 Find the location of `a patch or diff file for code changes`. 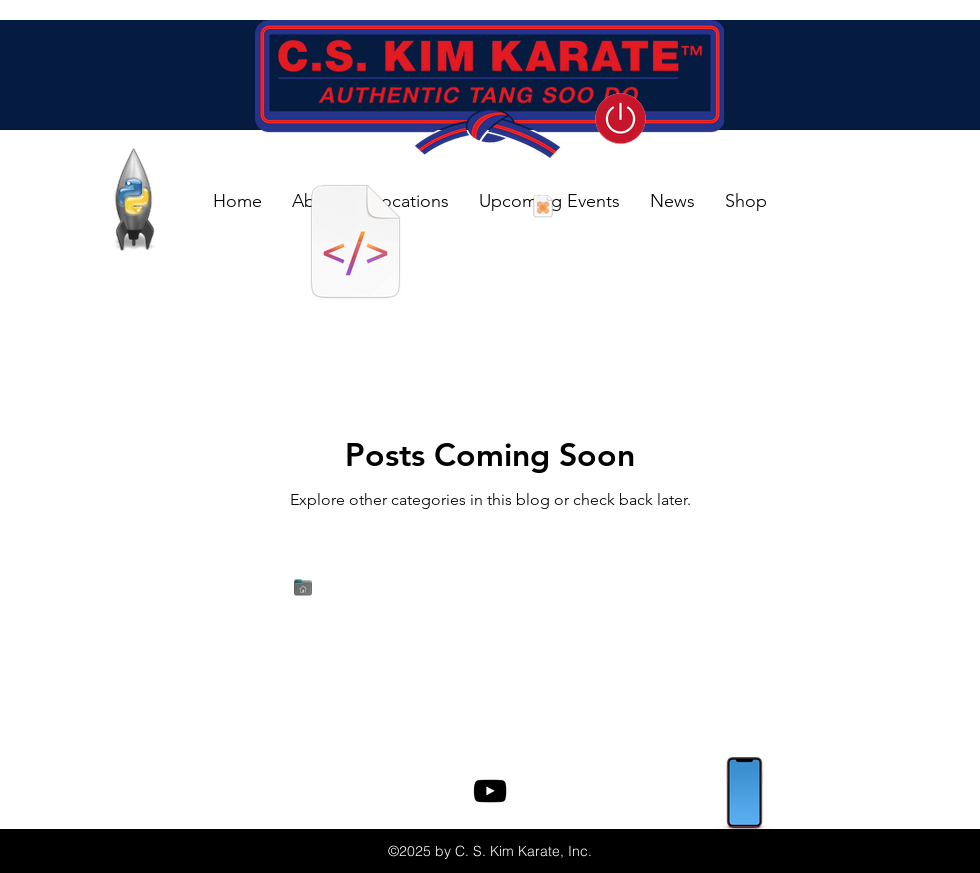

a patch or diff file for code changes is located at coordinates (543, 206).